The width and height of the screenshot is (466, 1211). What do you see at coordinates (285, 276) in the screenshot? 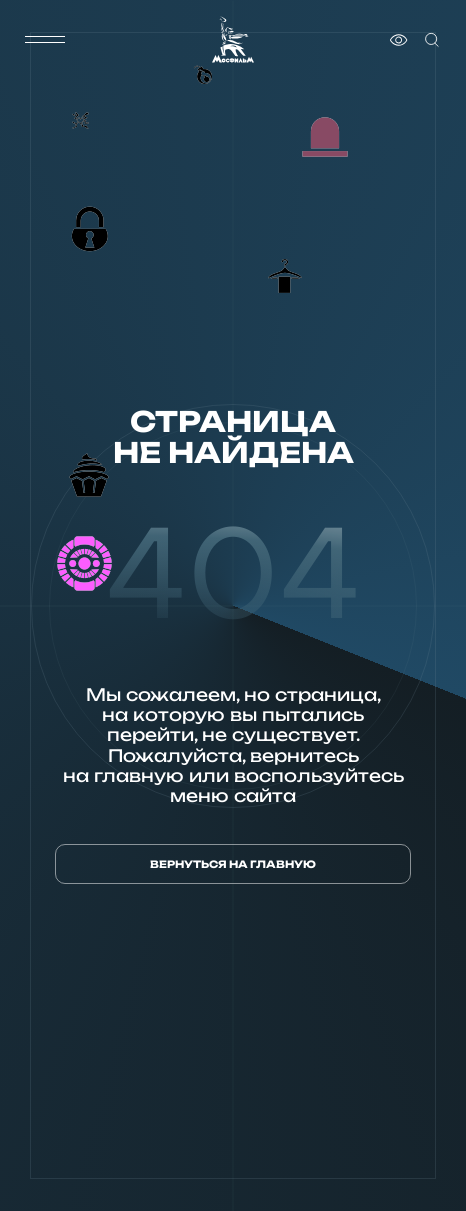
I see `browse clothing or wardrobe items` at bounding box center [285, 276].